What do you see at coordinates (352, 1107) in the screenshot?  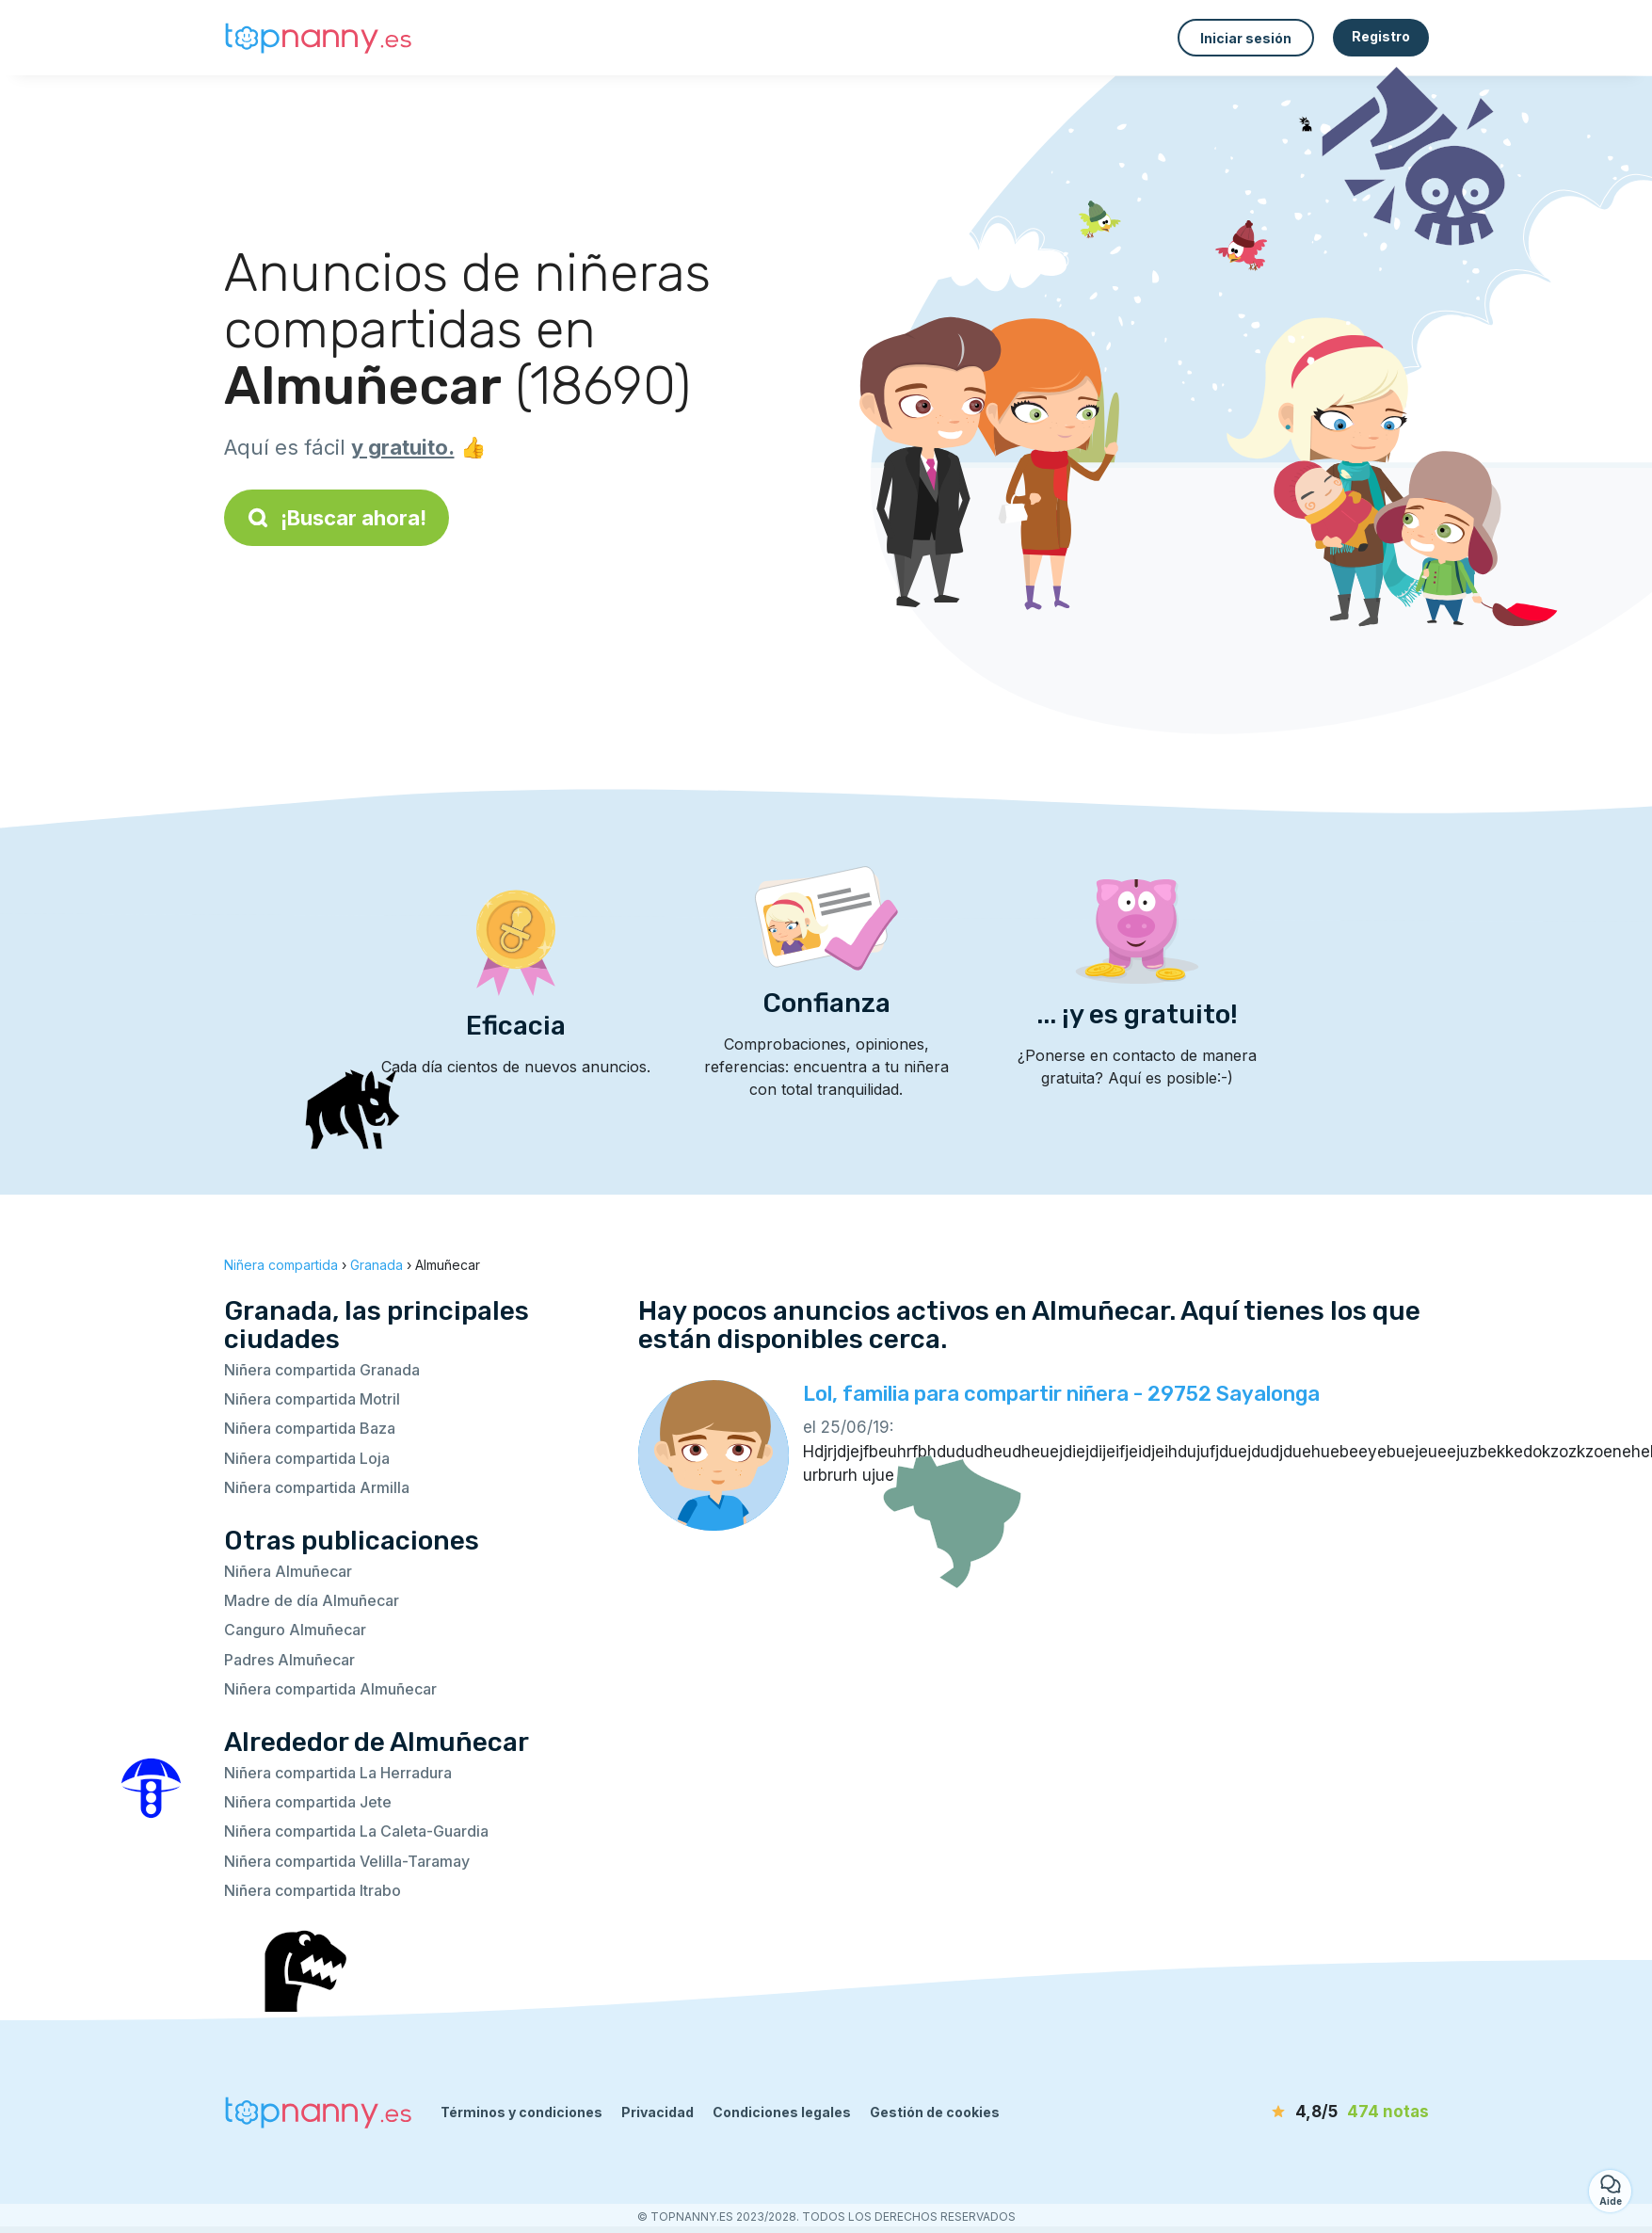 I see `select boar character or unit in game` at bounding box center [352, 1107].